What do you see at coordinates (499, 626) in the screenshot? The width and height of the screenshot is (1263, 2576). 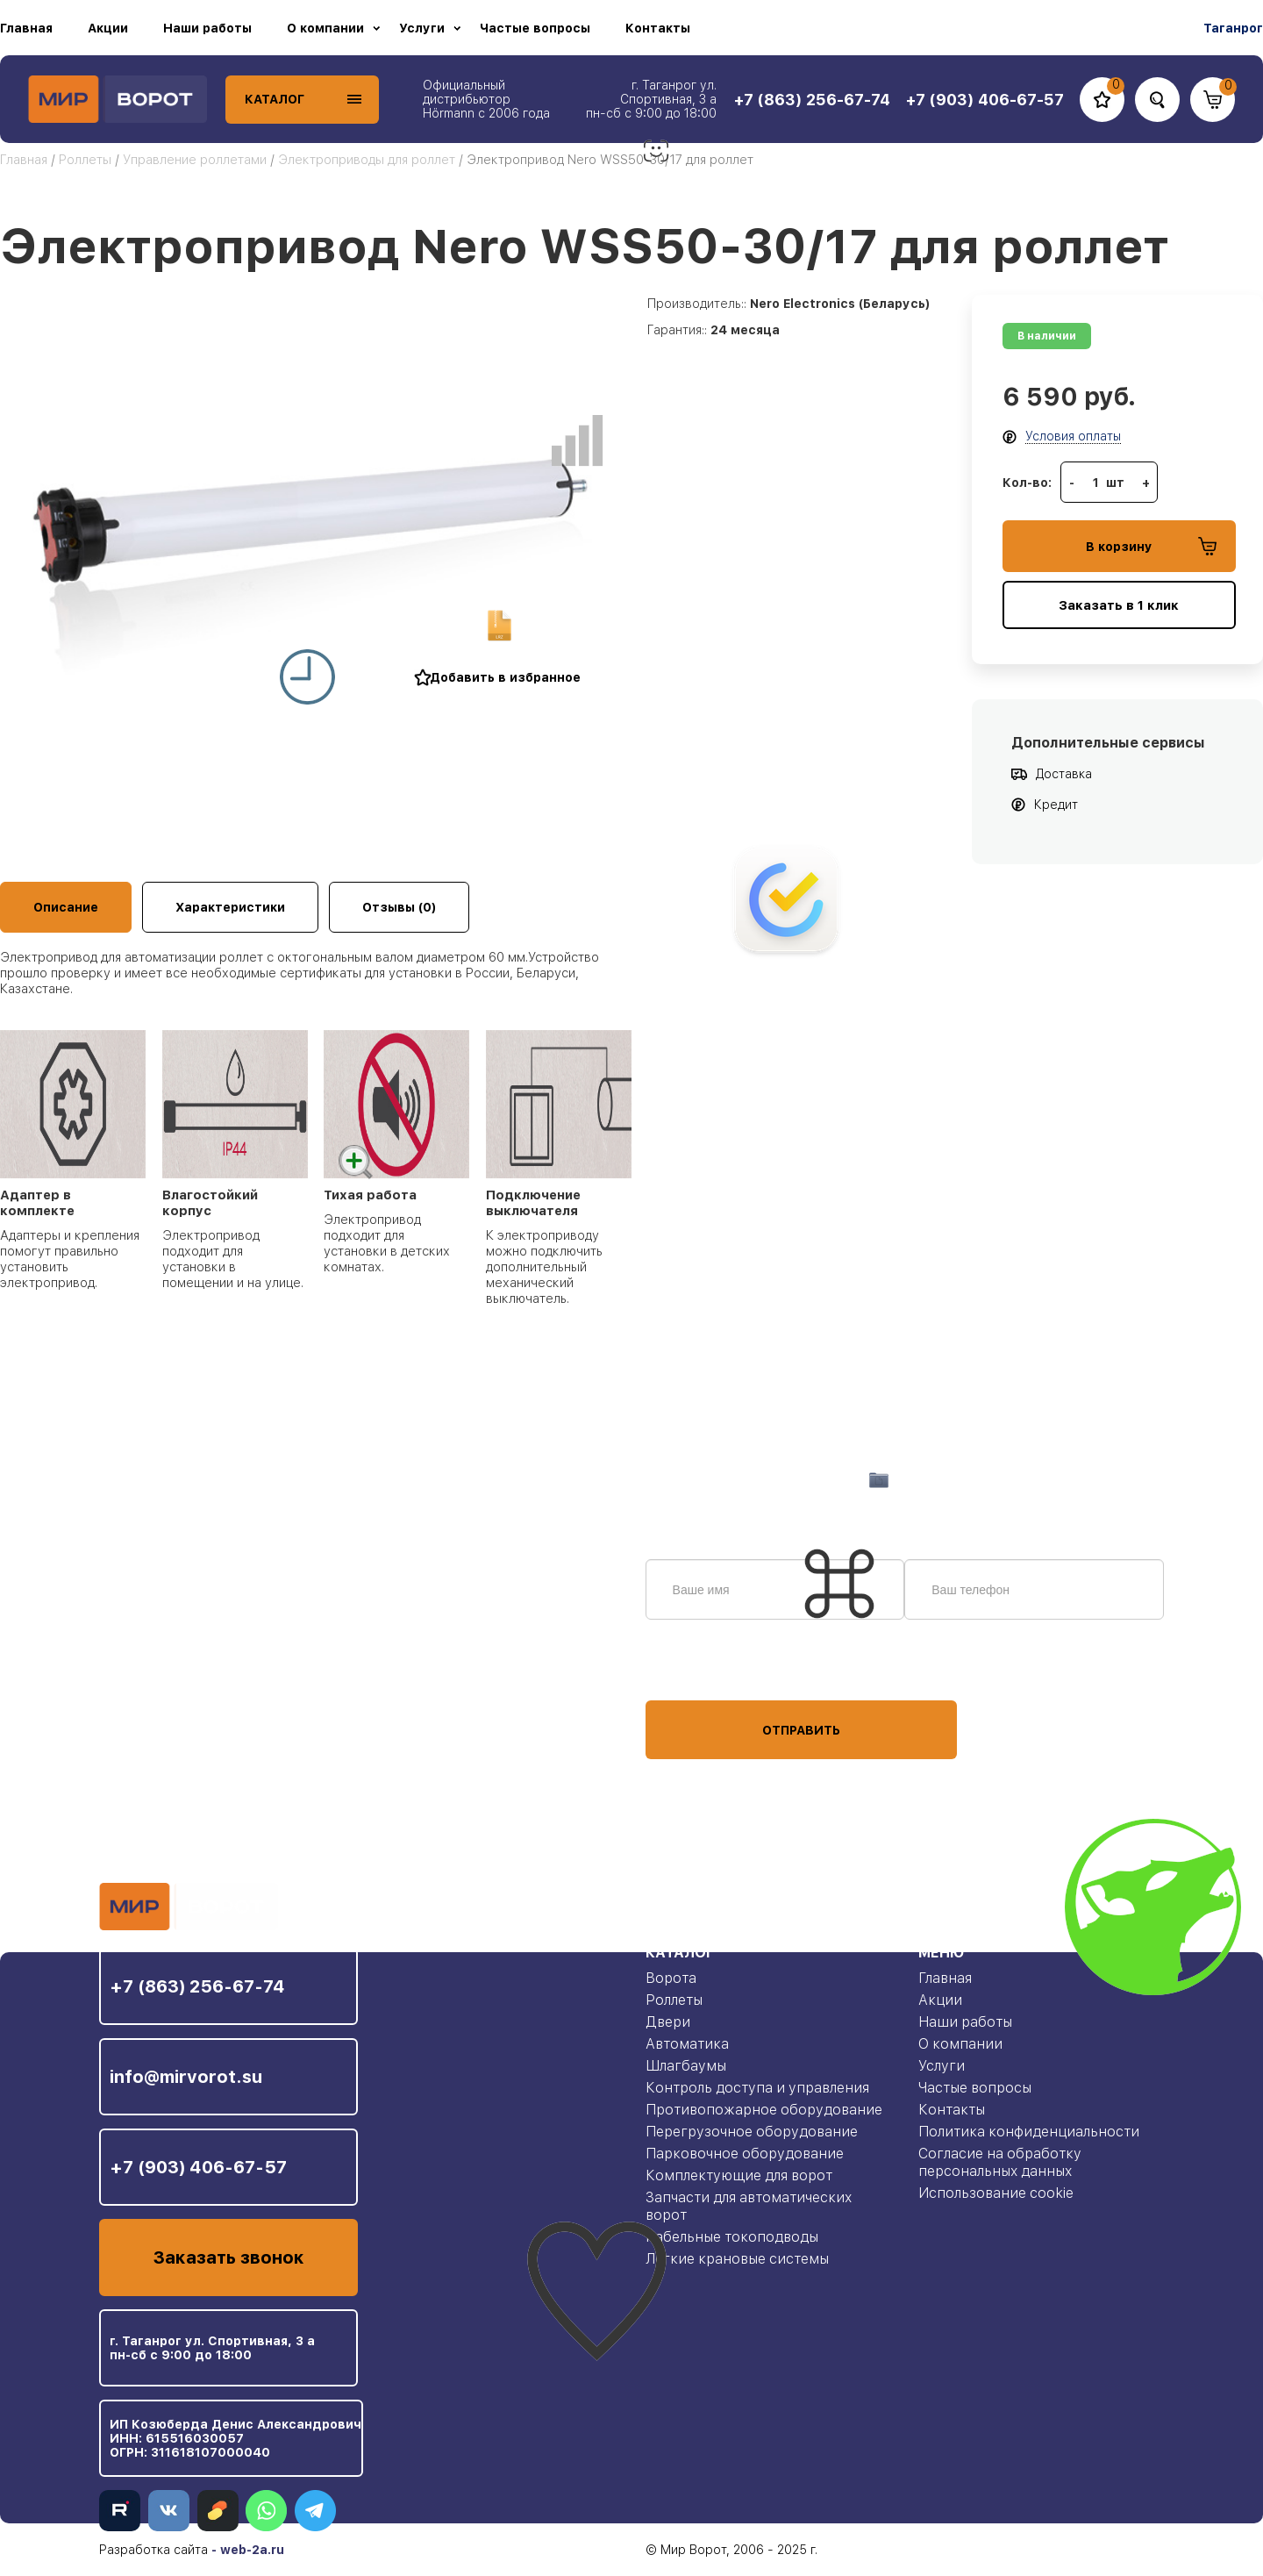 I see `an lrzip compressed archive file` at bounding box center [499, 626].